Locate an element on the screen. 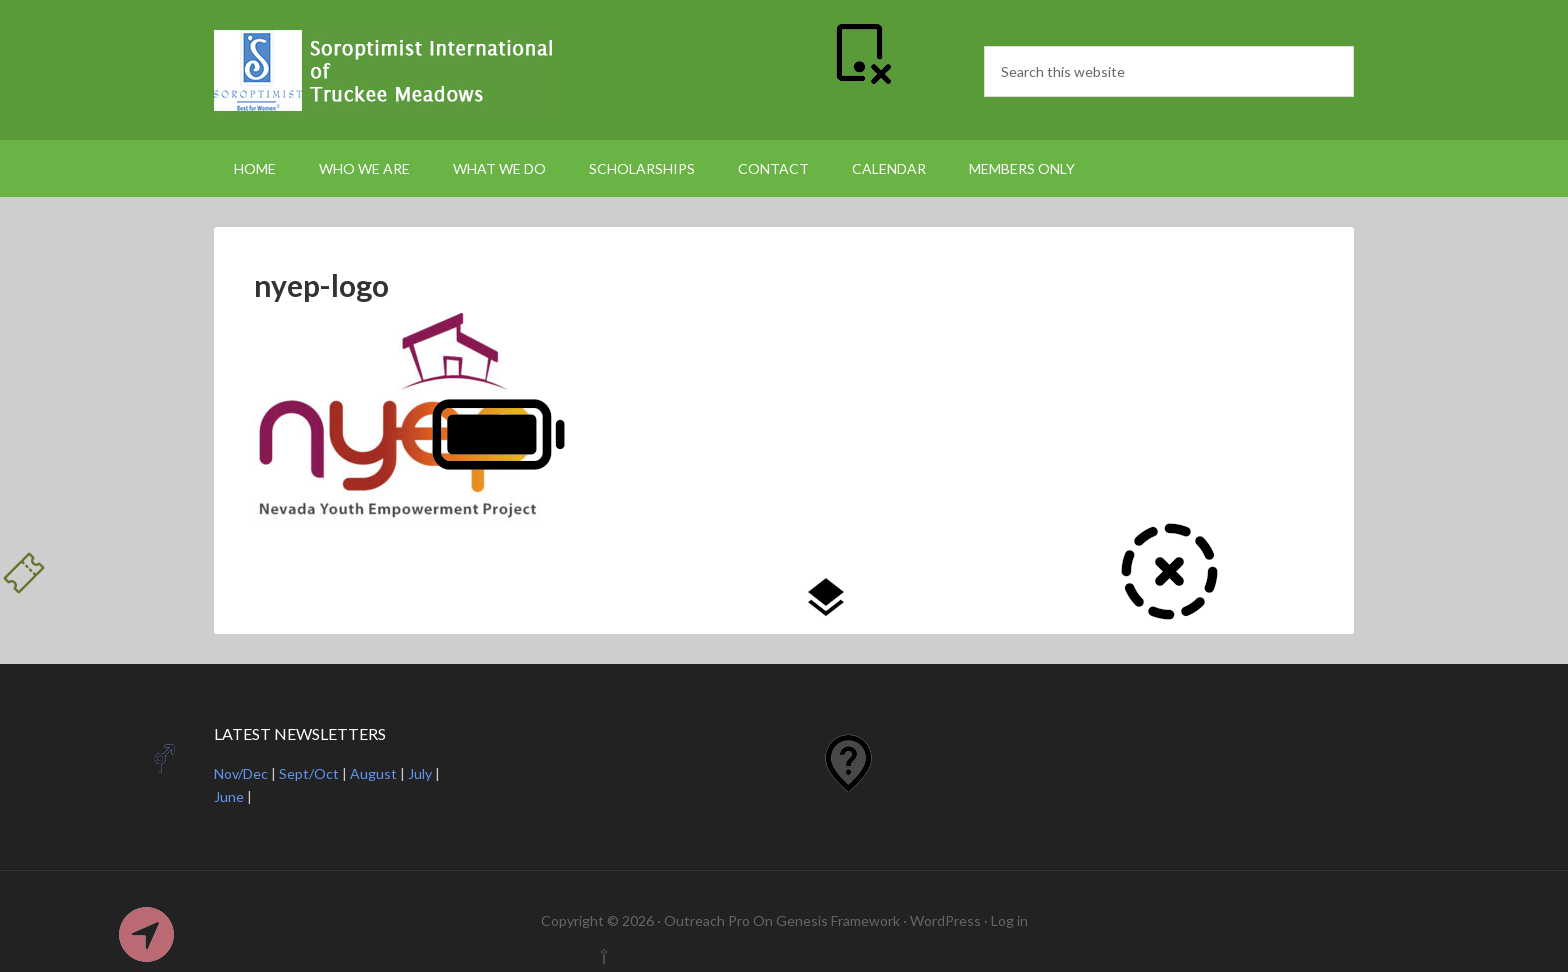 This screenshot has height=972, width=1568. take the last right exit at the roundabout is located at coordinates (164, 758).